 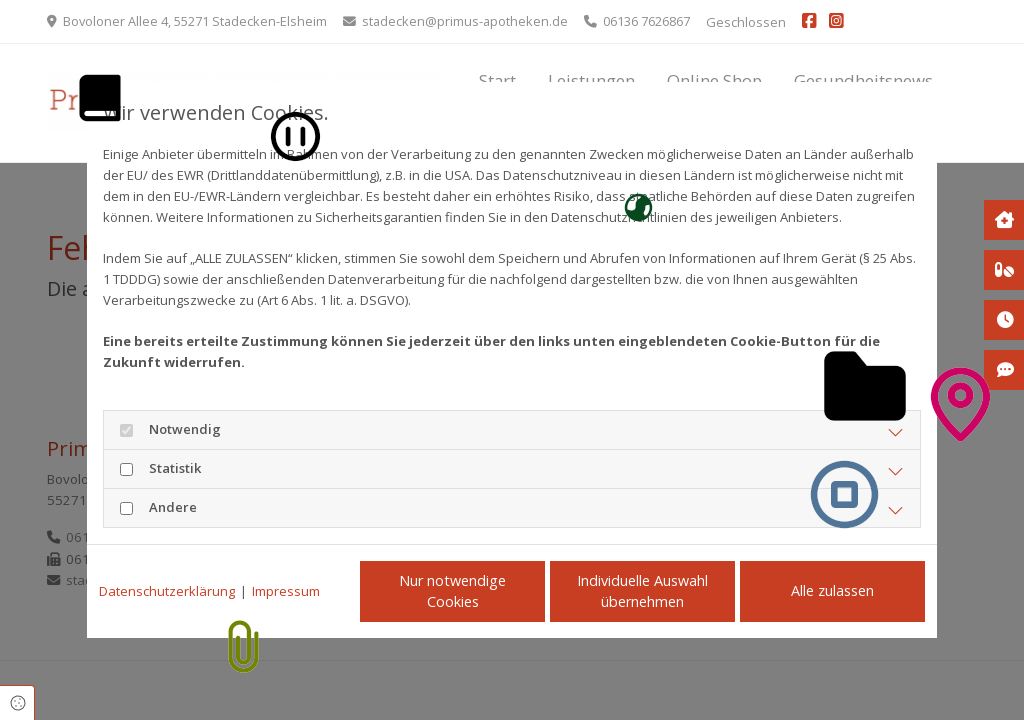 I want to click on open file folder, so click(x=865, y=386).